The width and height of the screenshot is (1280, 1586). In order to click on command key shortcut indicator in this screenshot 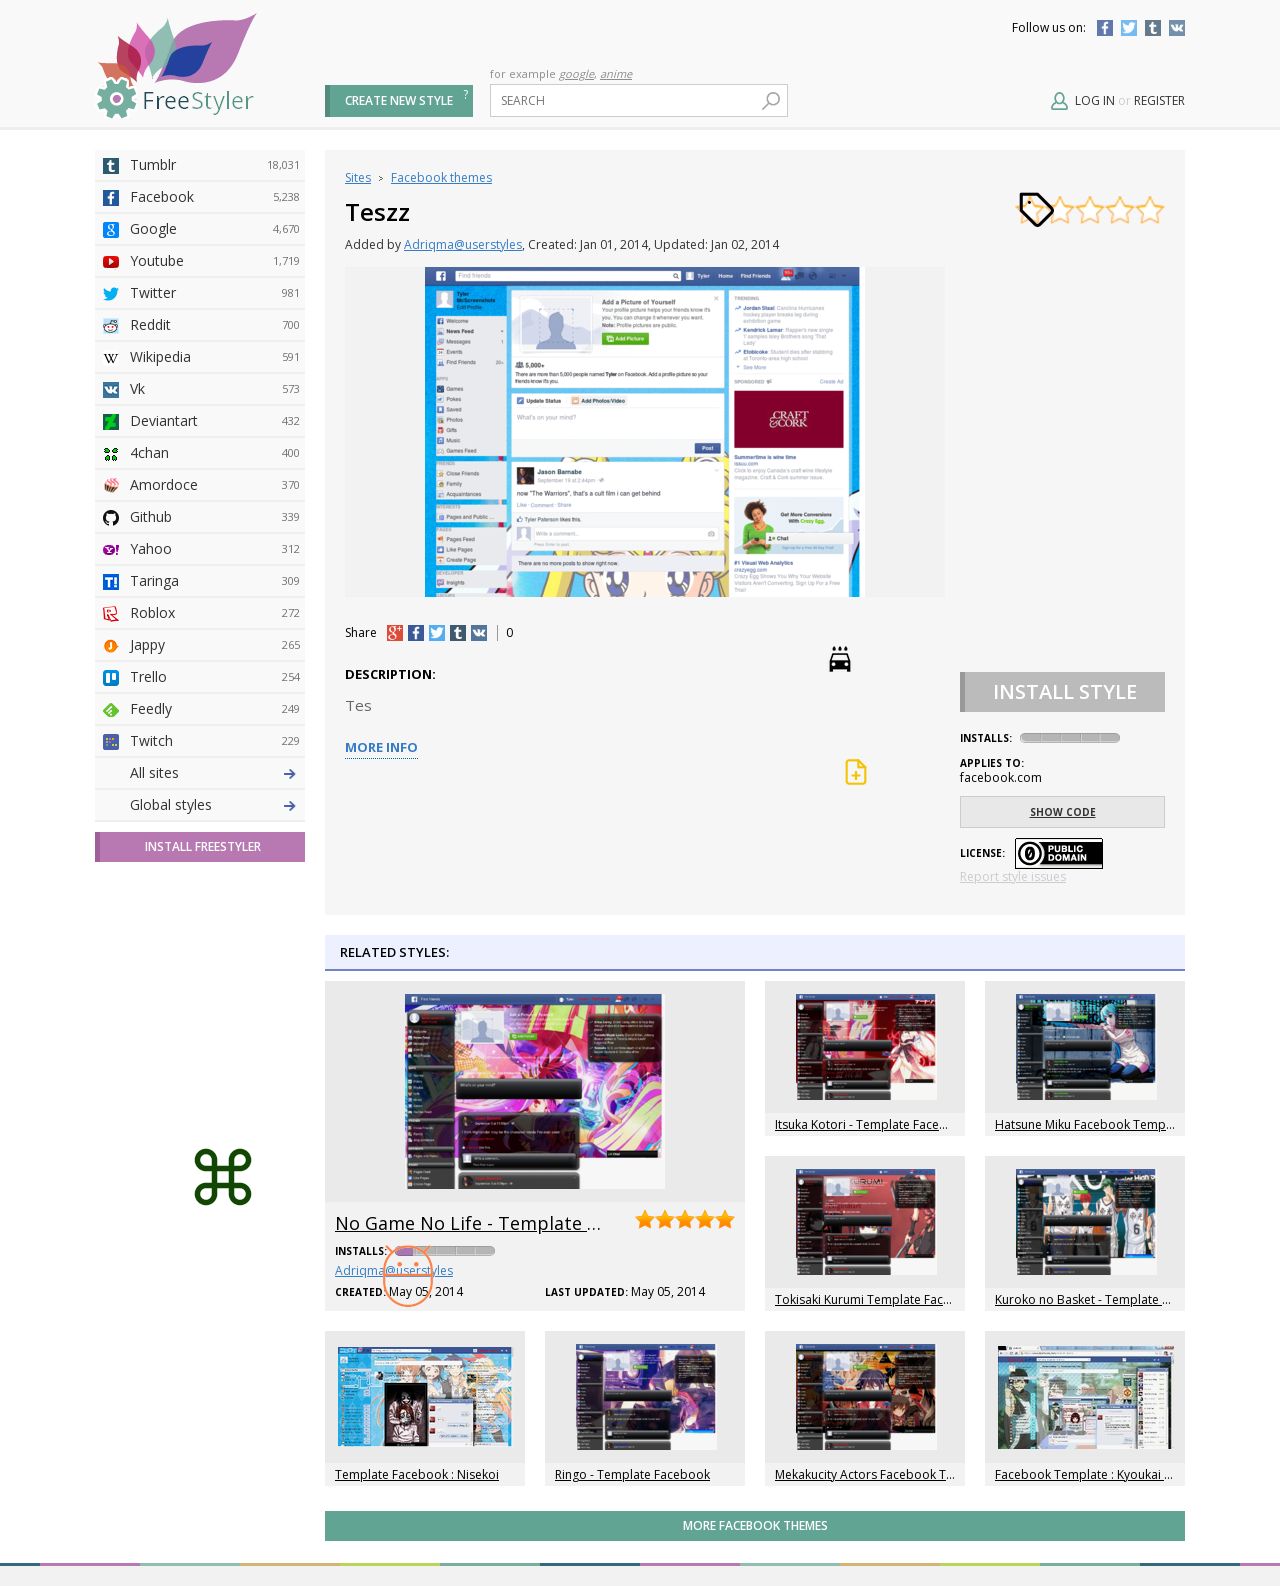, I will do `click(223, 1177)`.